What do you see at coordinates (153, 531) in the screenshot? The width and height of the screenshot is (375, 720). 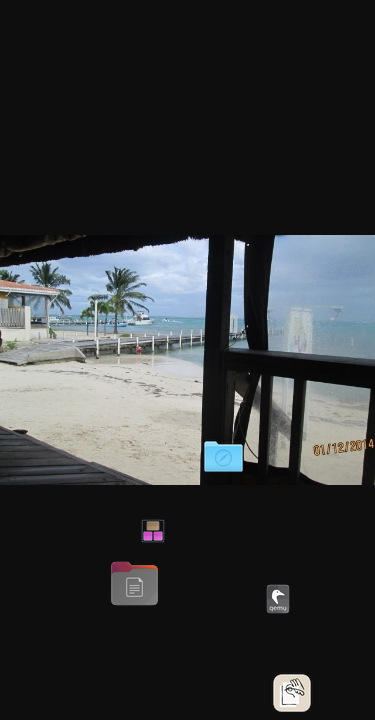 I see `select all items in the current view` at bounding box center [153, 531].